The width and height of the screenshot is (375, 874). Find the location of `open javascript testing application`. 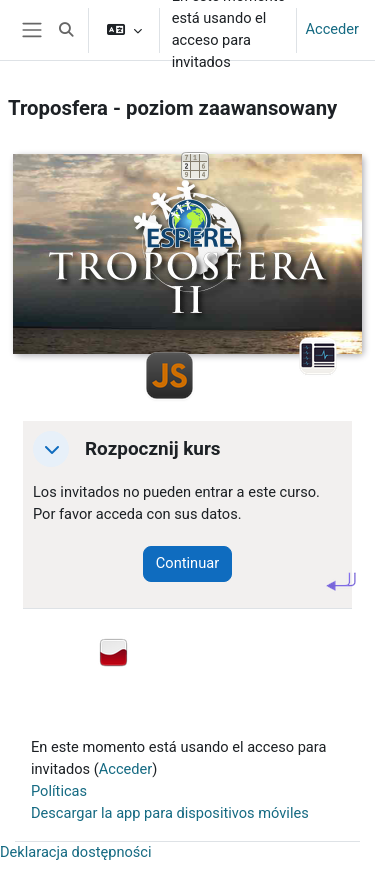

open javascript testing application is located at coordinates (169, 375).